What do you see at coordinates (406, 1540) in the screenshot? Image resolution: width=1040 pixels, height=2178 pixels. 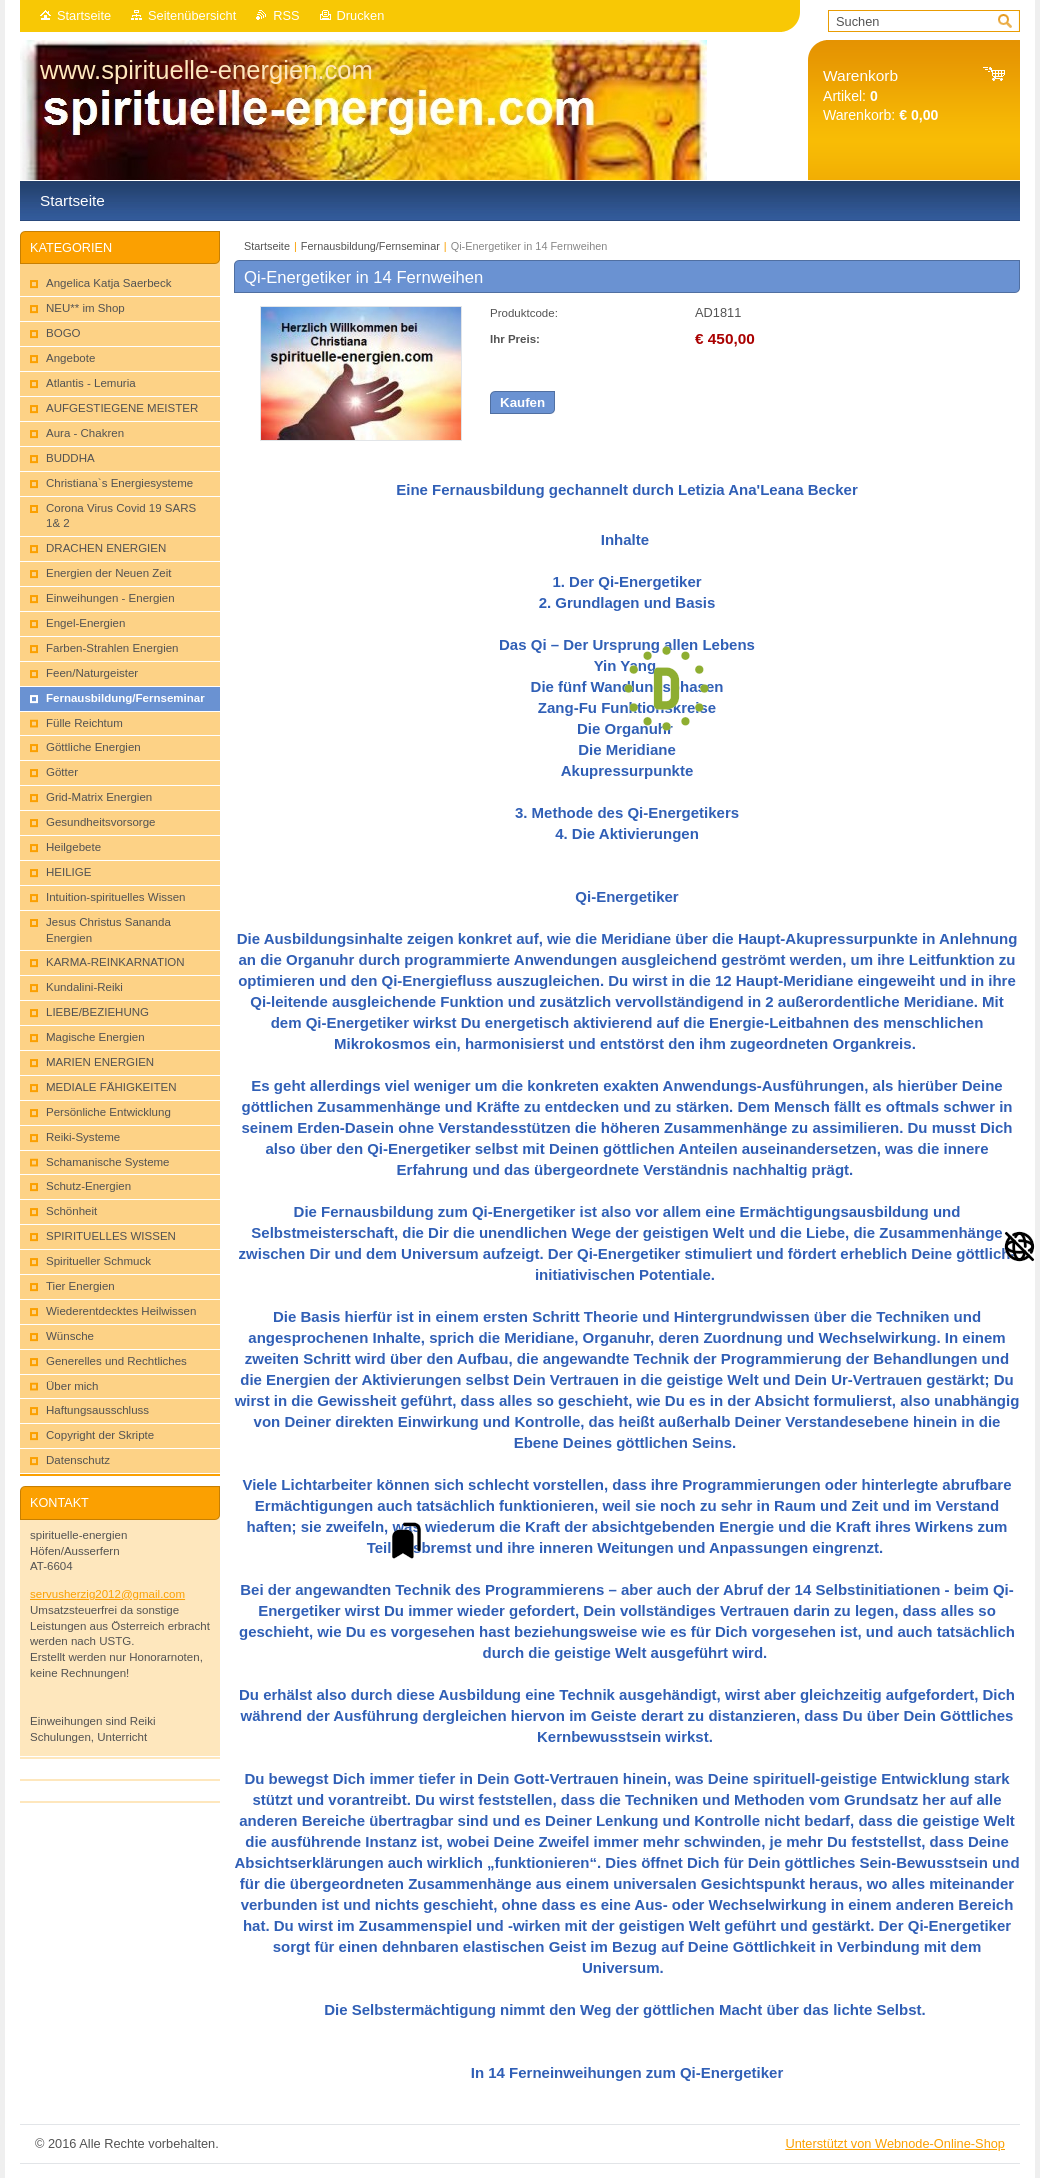 I see `view your saved bookmarks` at bounding box center [406, 1540].